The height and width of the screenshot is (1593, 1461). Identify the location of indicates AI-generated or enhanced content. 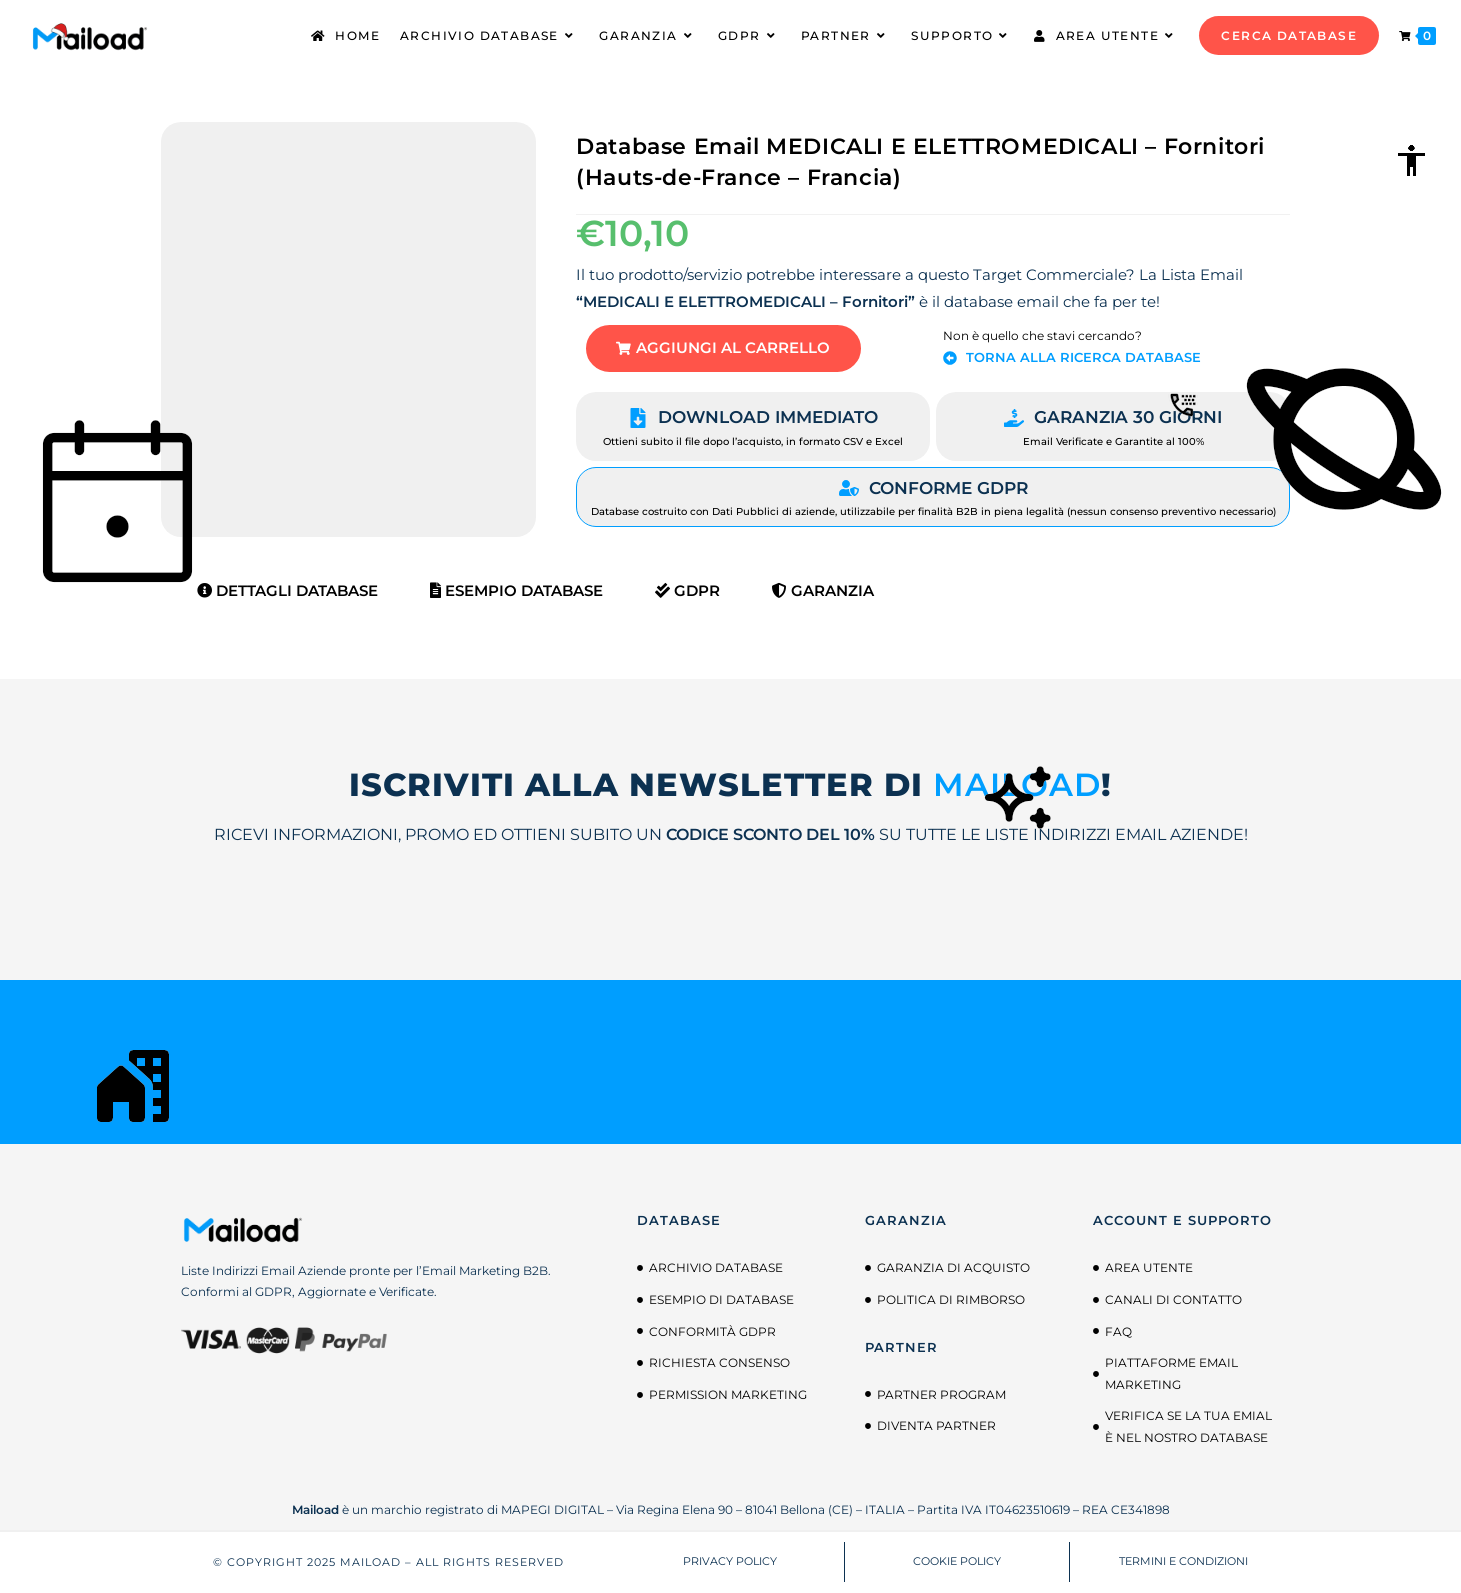
(1019, 797).